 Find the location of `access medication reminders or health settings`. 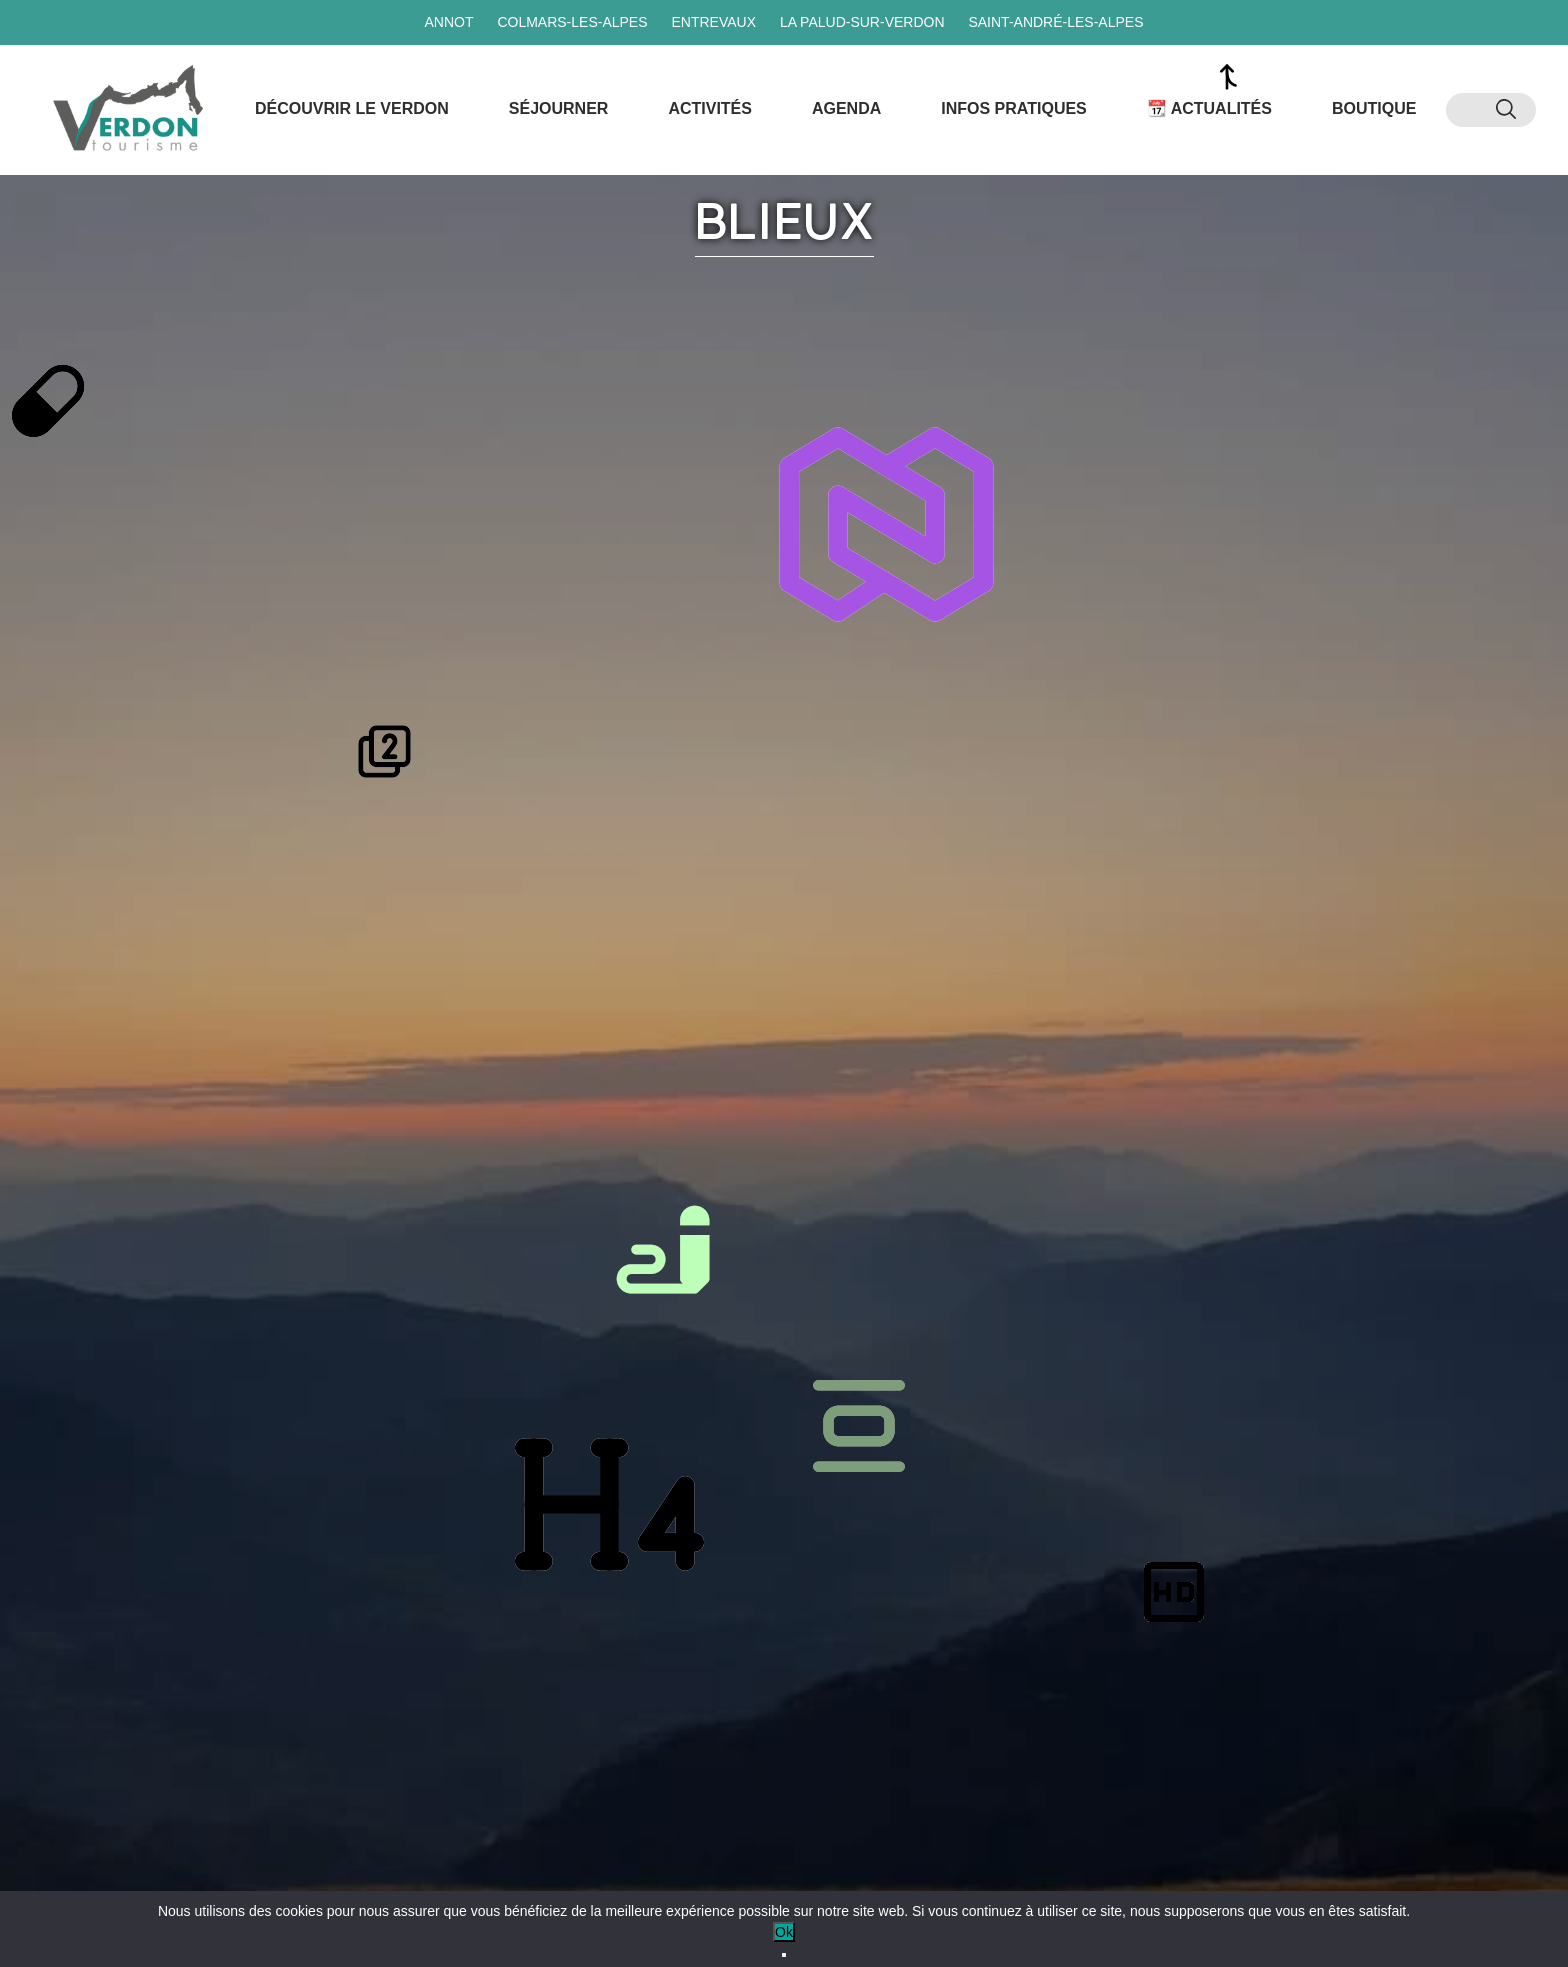

access medication reminders or health settings is located at coordinates (48, 401).